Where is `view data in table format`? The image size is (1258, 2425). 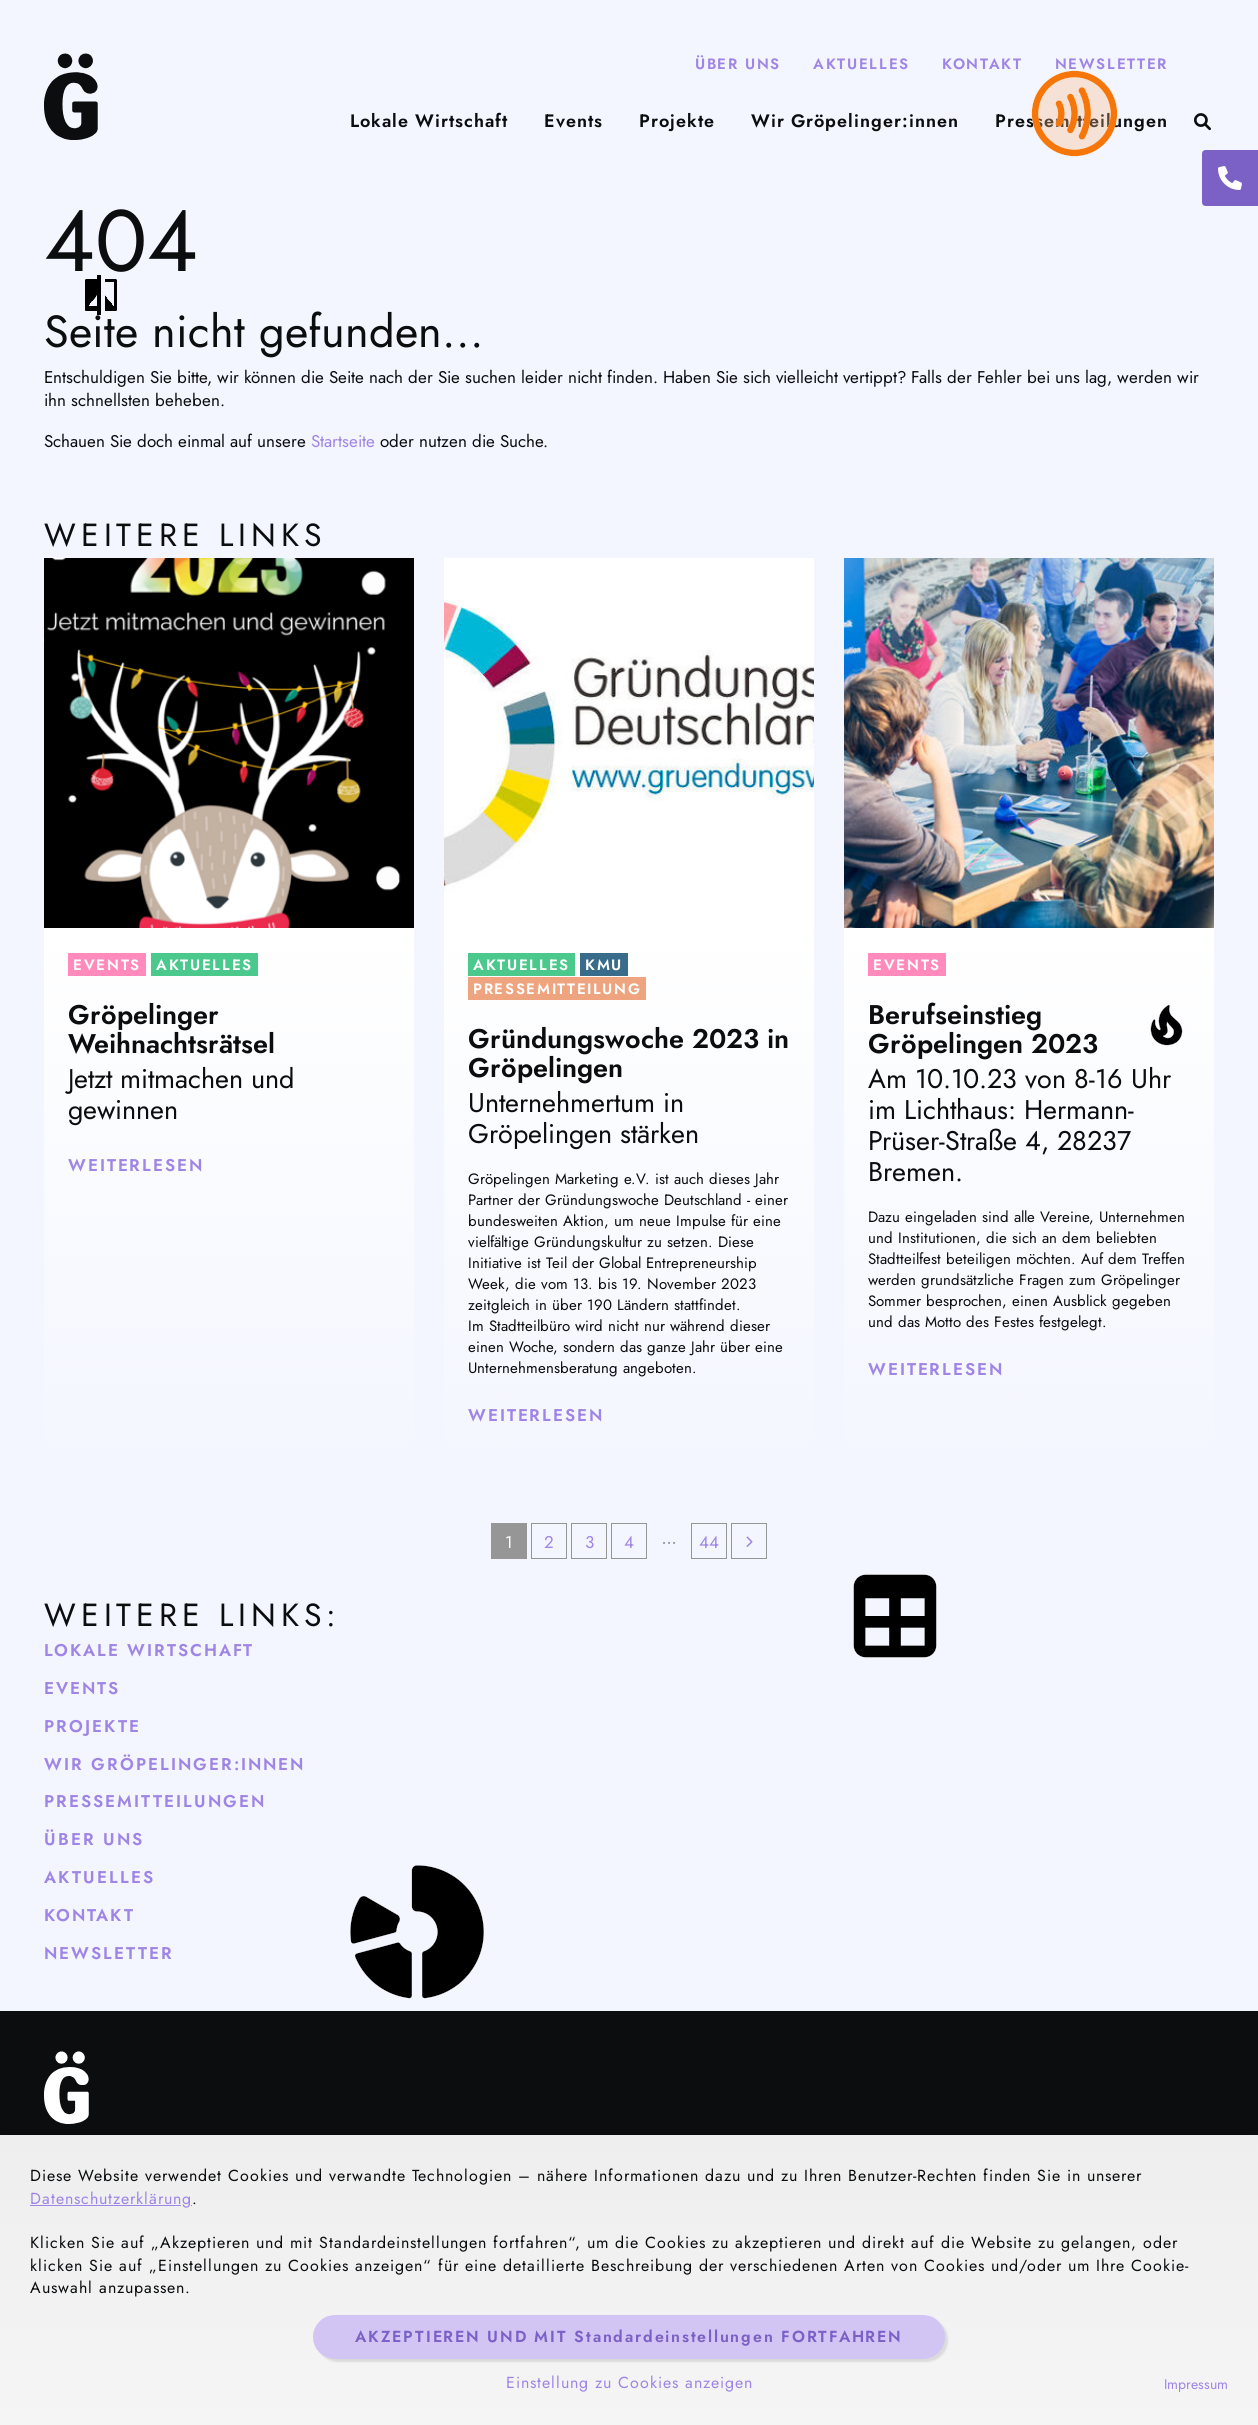
view data in table format is located at coordinates (895, 1616).